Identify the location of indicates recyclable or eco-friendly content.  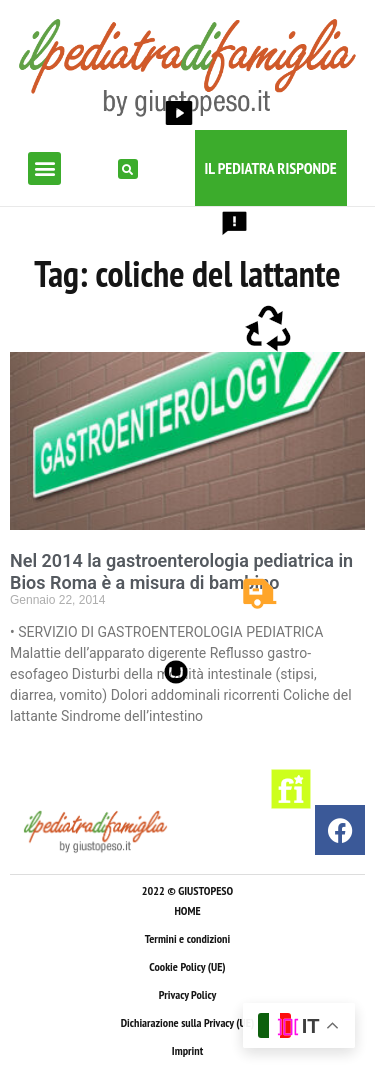
(268, 327).